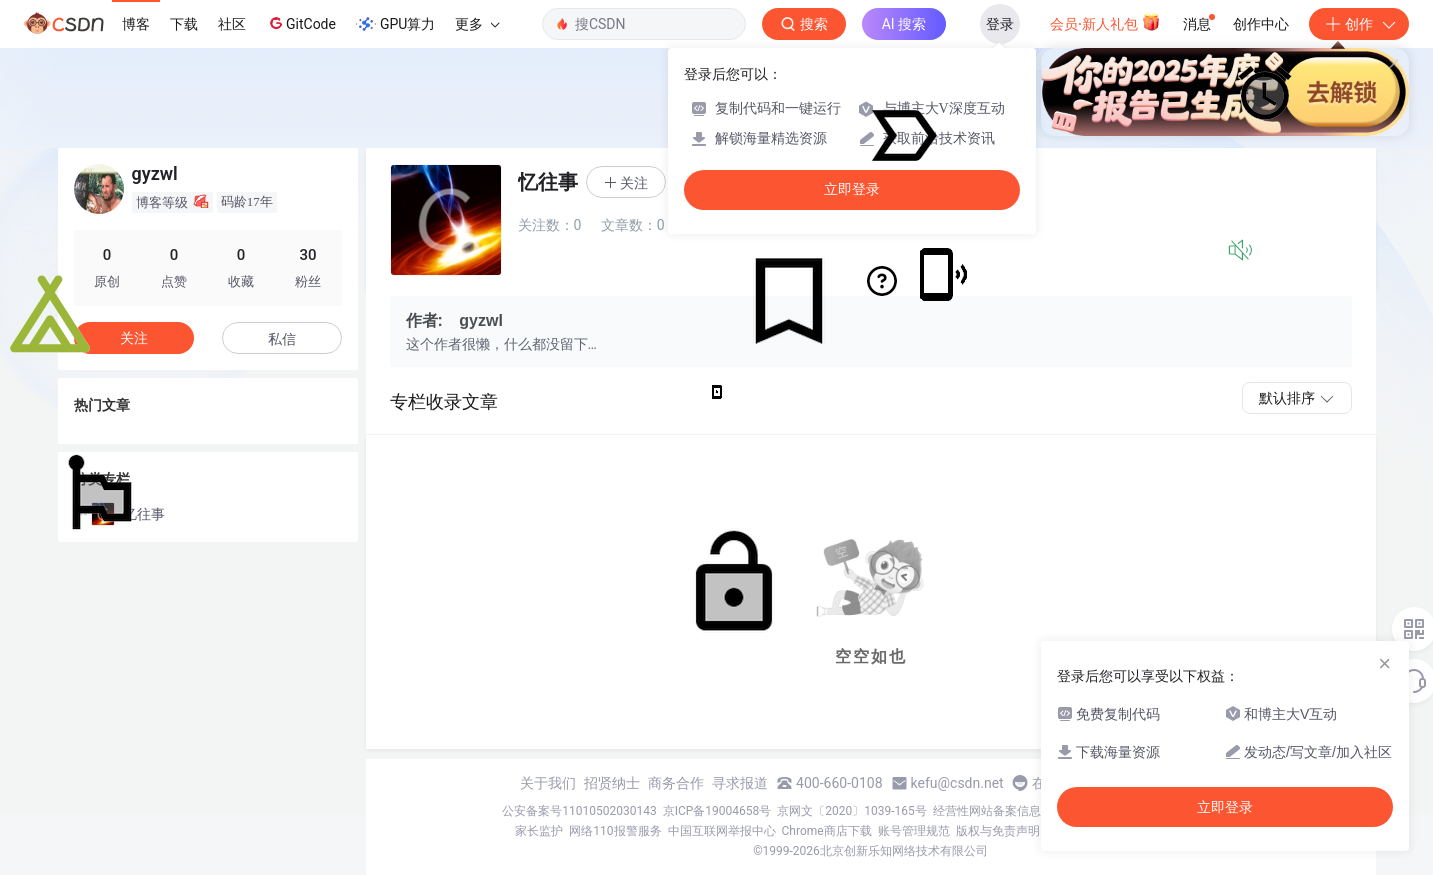 This screenshot has width=1433, height=875. Describe the element at coordinates (882, 281) in the screenshot. I see `access help or support` at that location.